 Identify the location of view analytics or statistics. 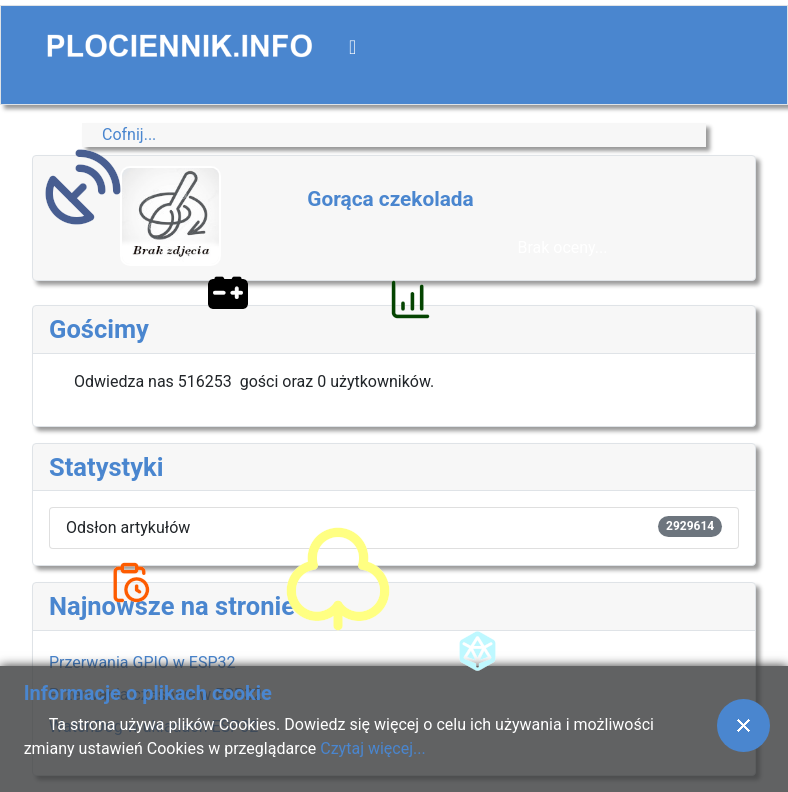
(410, 299).